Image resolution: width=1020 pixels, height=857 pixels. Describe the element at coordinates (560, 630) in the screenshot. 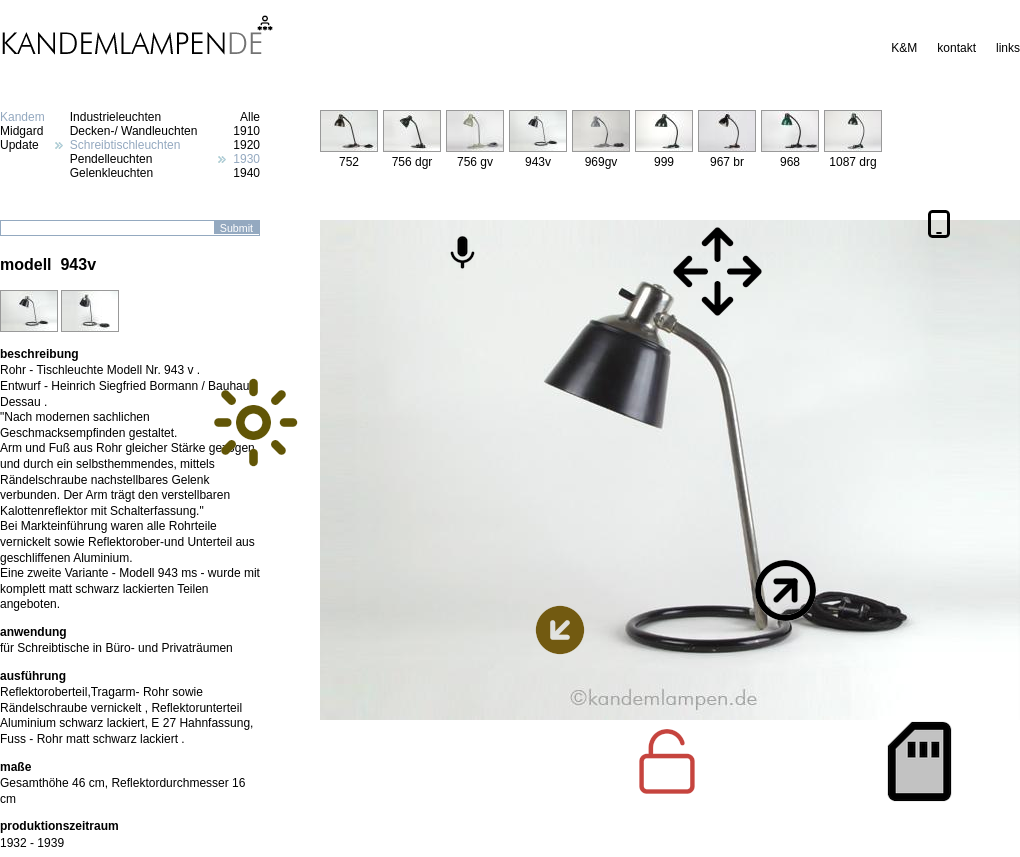

I see `navigate to previous or lower-left section` at that location.